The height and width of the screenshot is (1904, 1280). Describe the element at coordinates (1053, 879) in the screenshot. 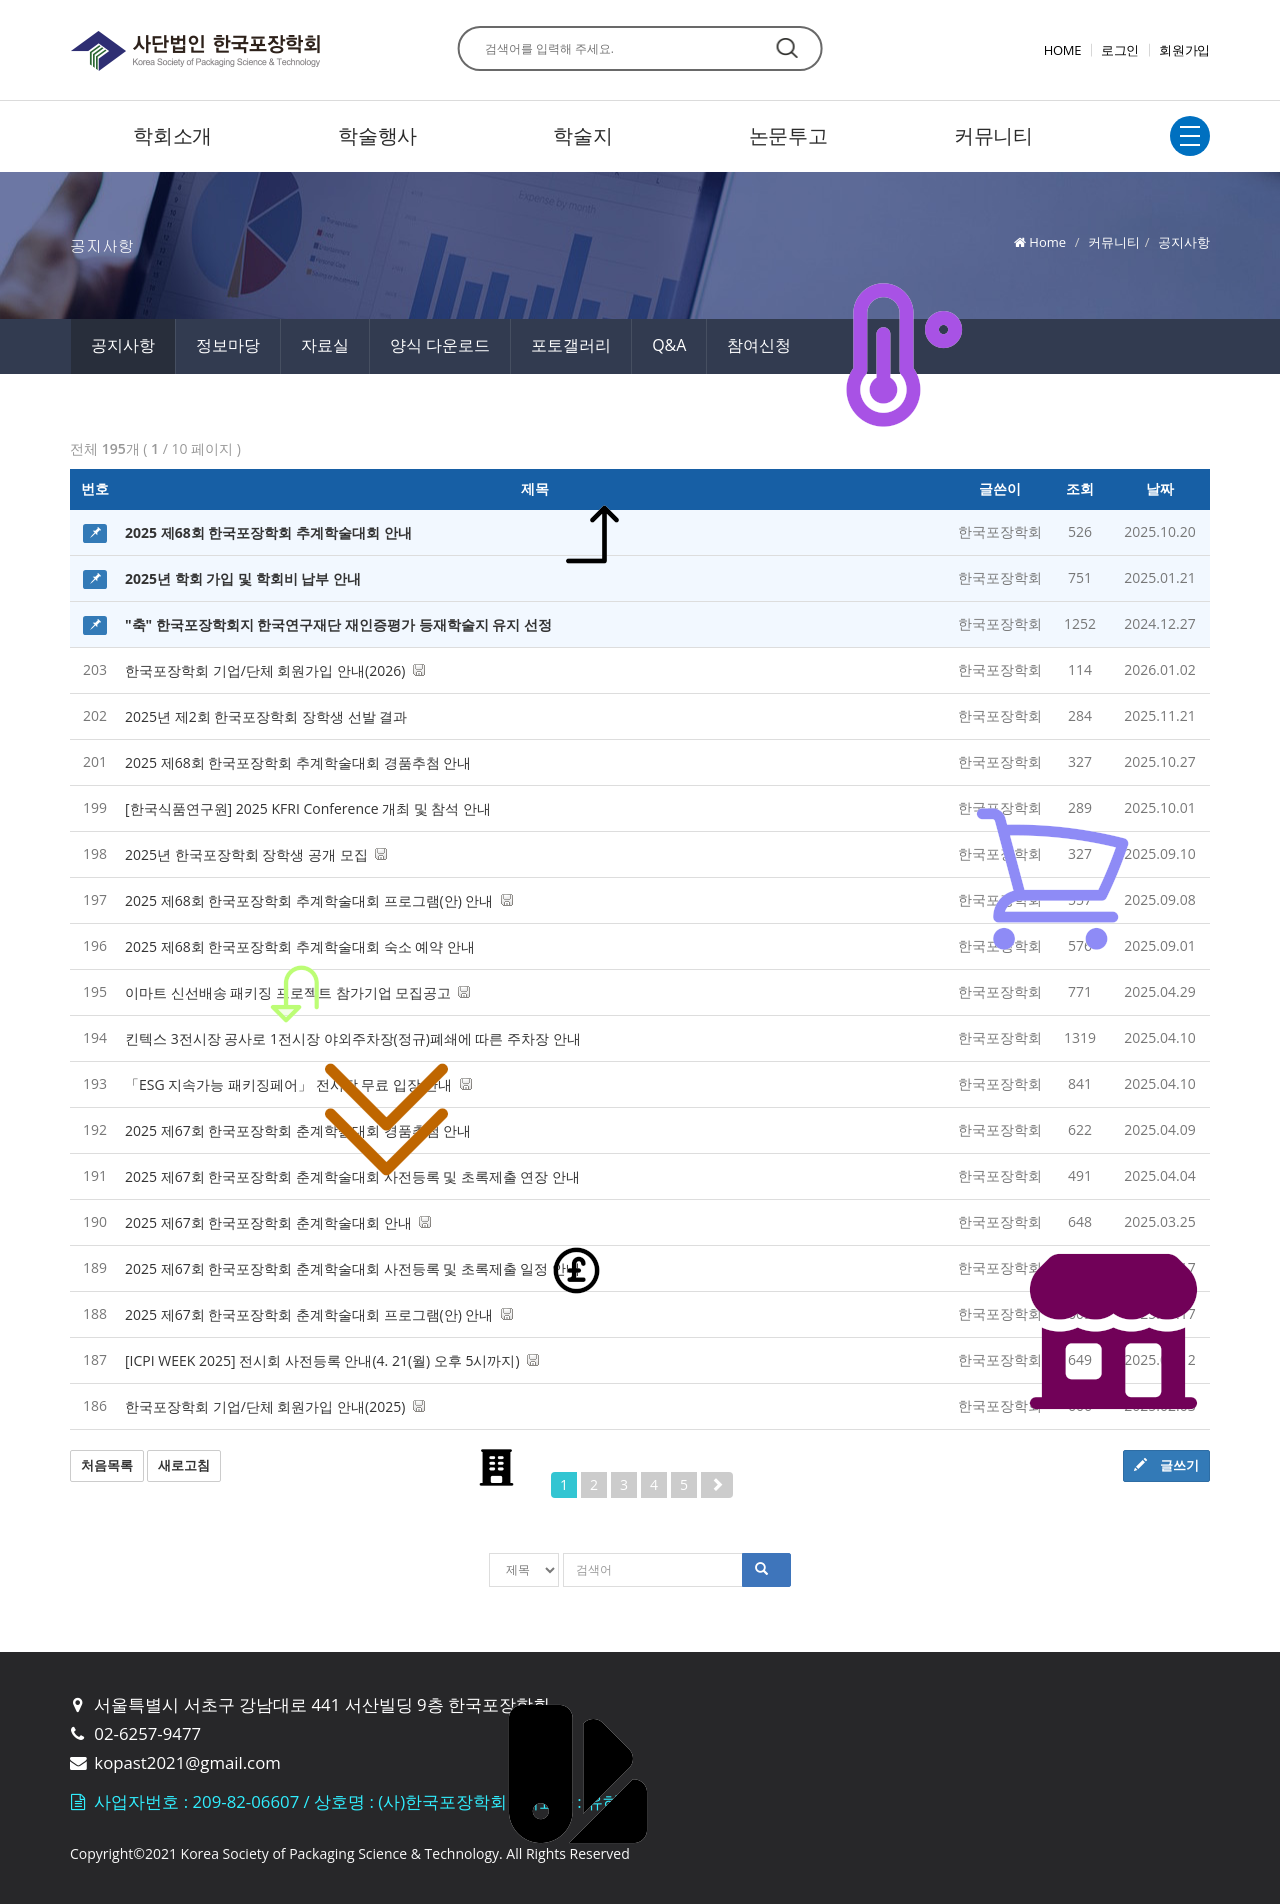

I see `view your shopping cart` at that location.